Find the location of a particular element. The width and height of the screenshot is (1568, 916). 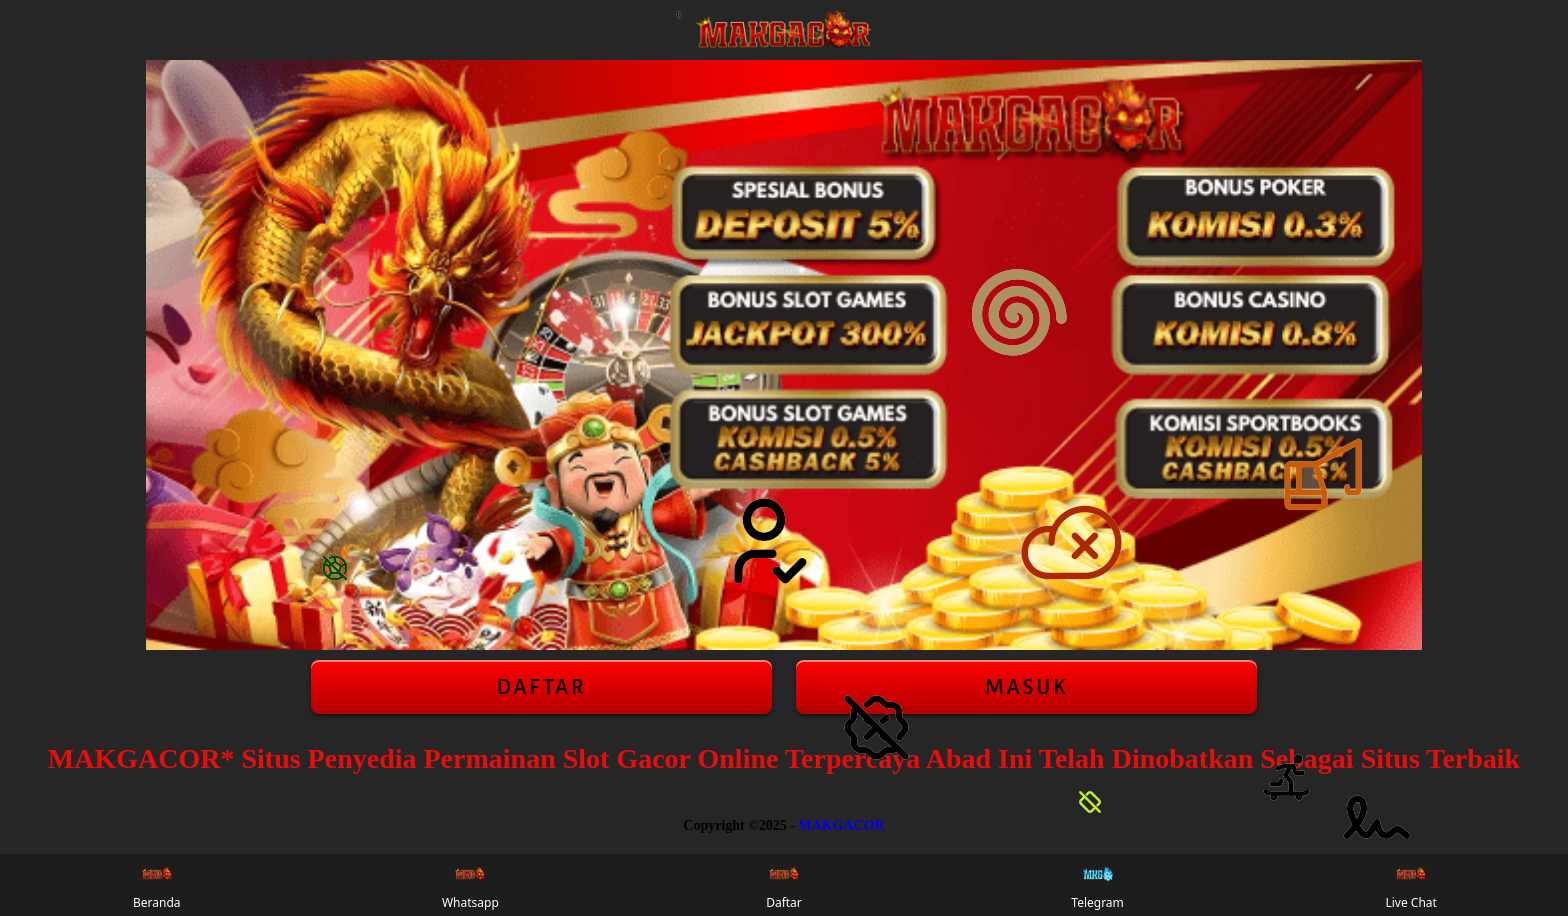

verify or approve a user account is located at coordinates (764, 541).